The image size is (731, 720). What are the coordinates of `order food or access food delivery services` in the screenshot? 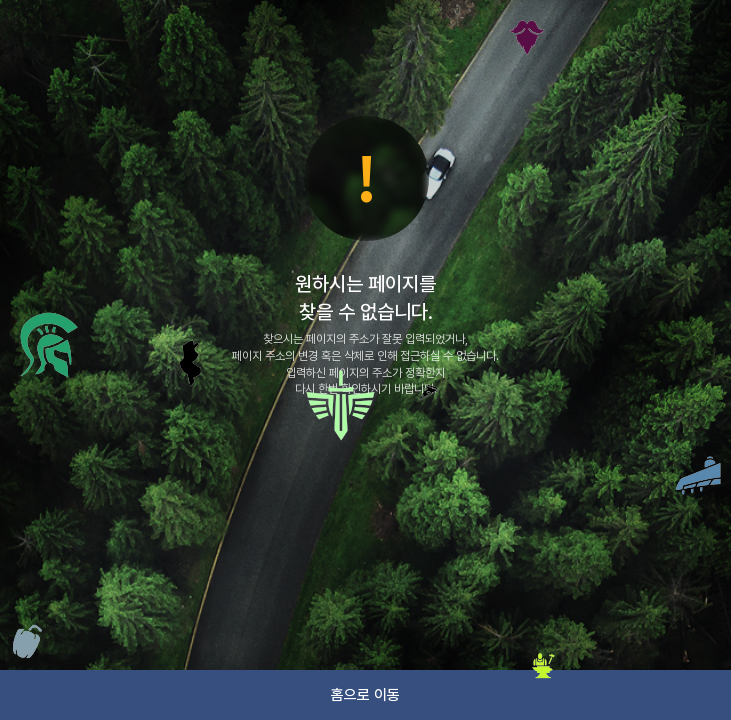 It's located at (428, 392).